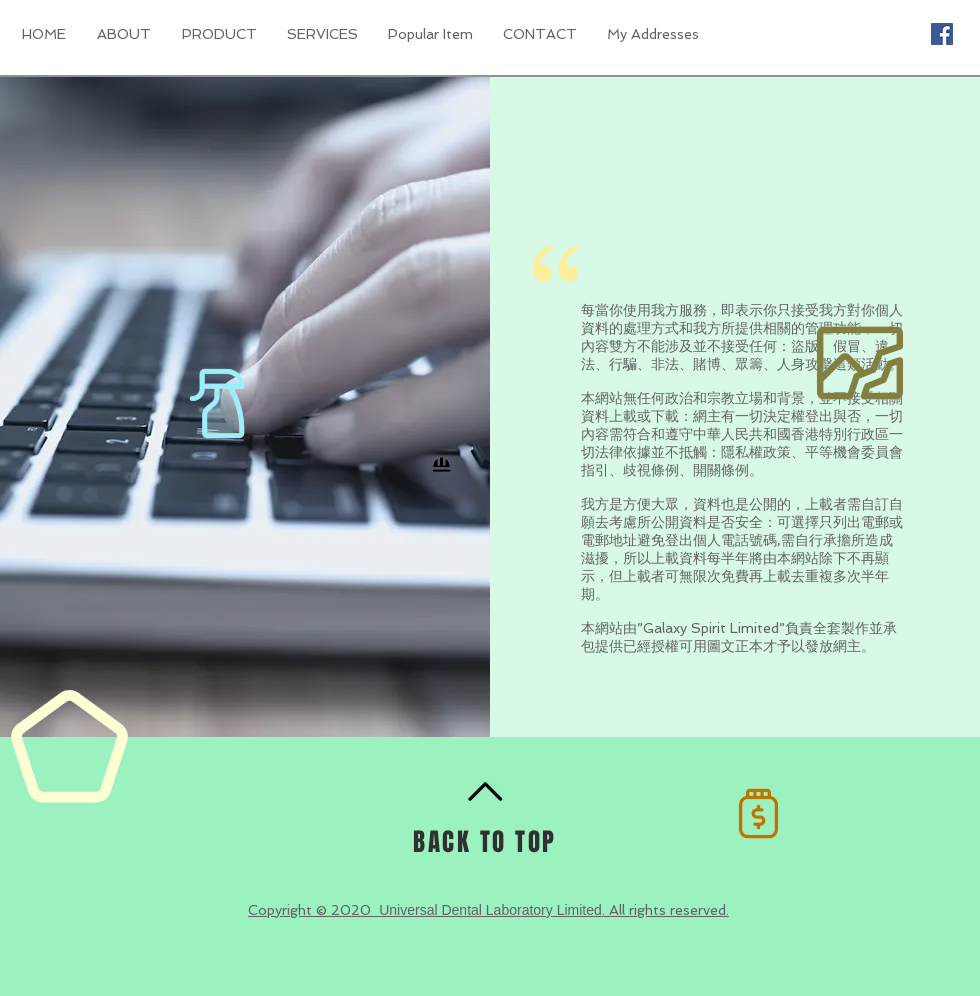 This screenshot has height=996, width=980. I want to click on access cleaning or household supplies, so click(219, 403).